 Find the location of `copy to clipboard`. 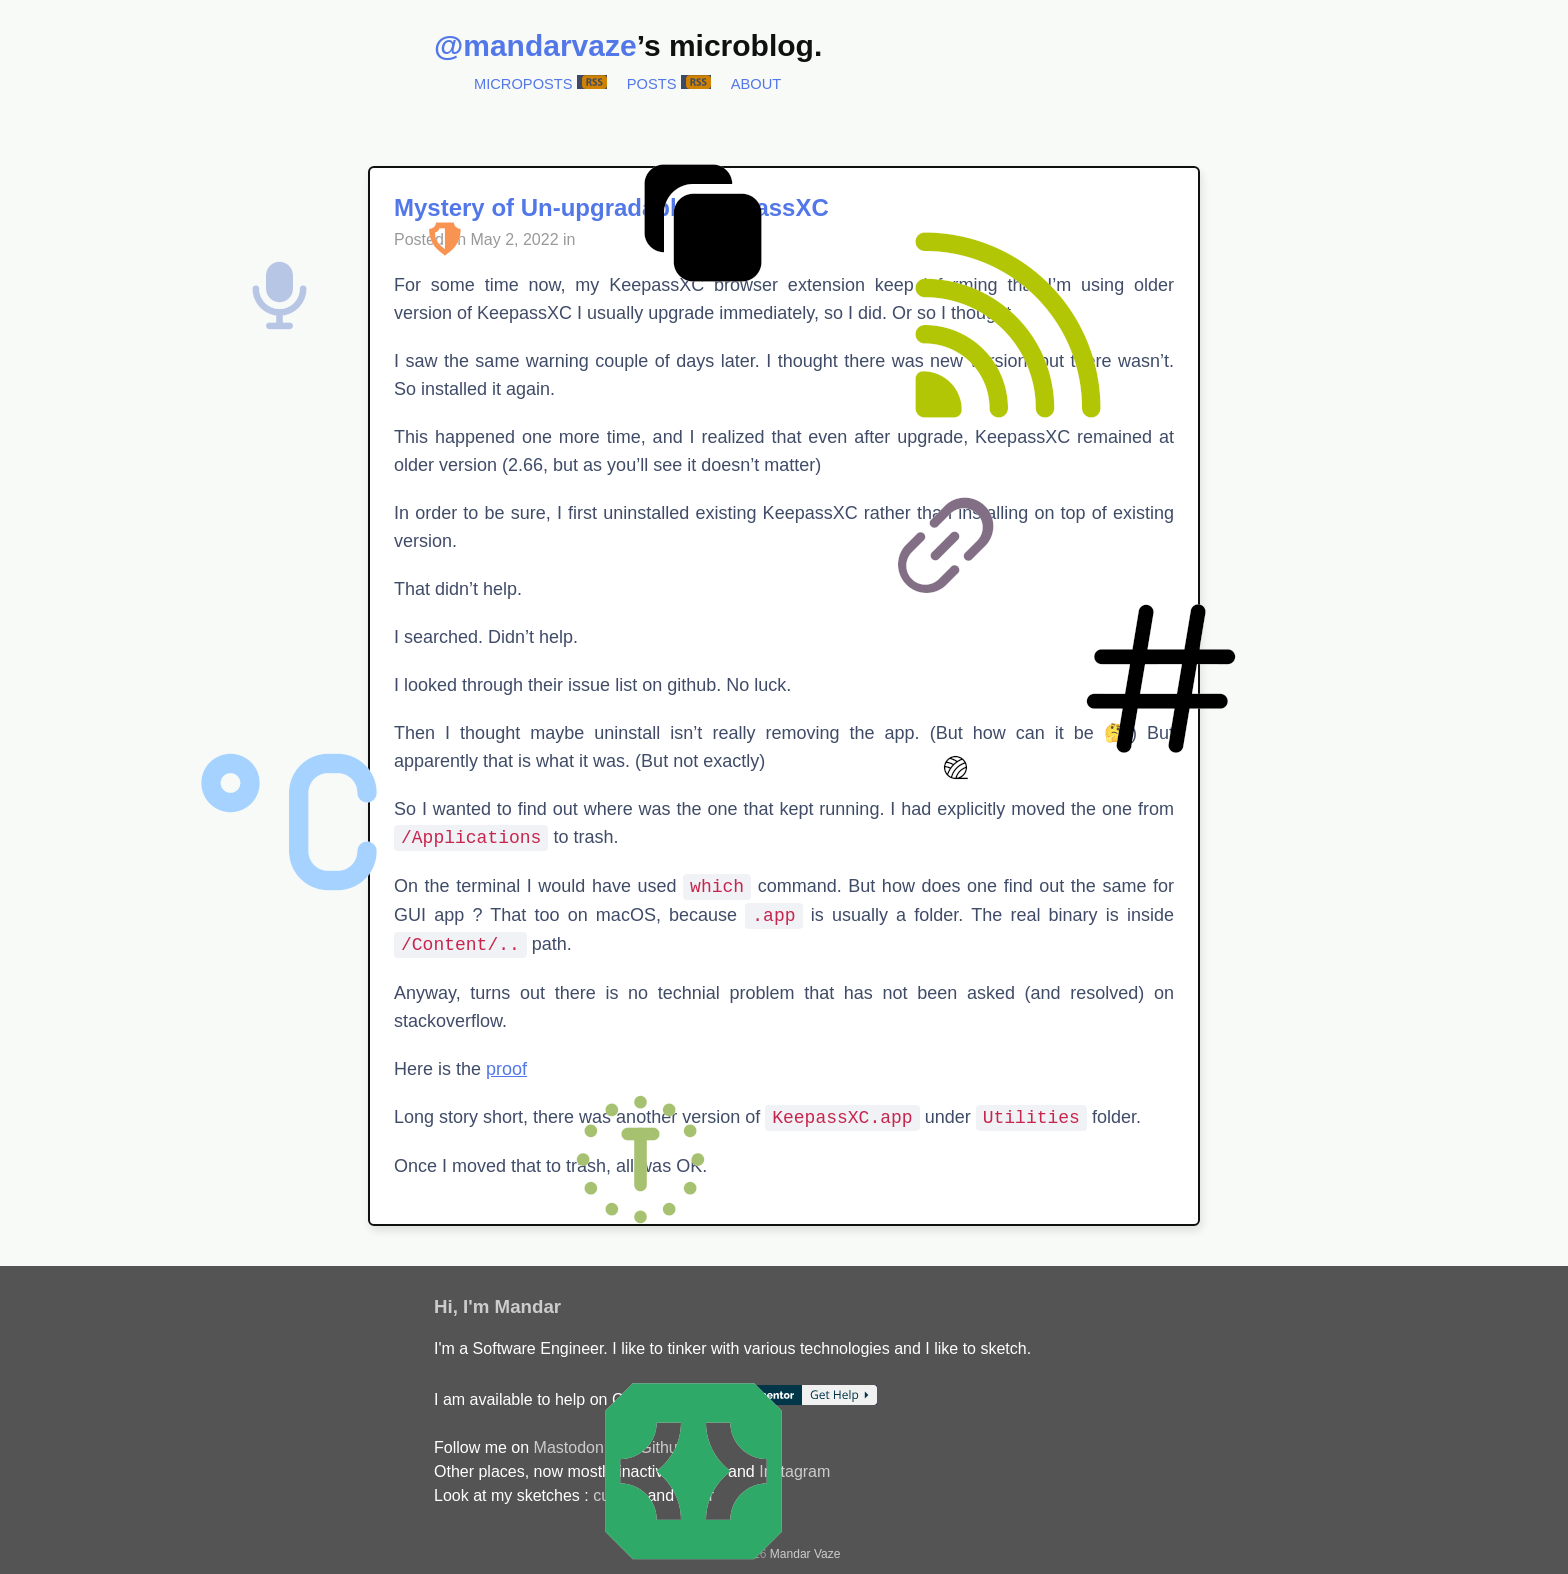

copy to clipboard is located at coordinates (703, 223).